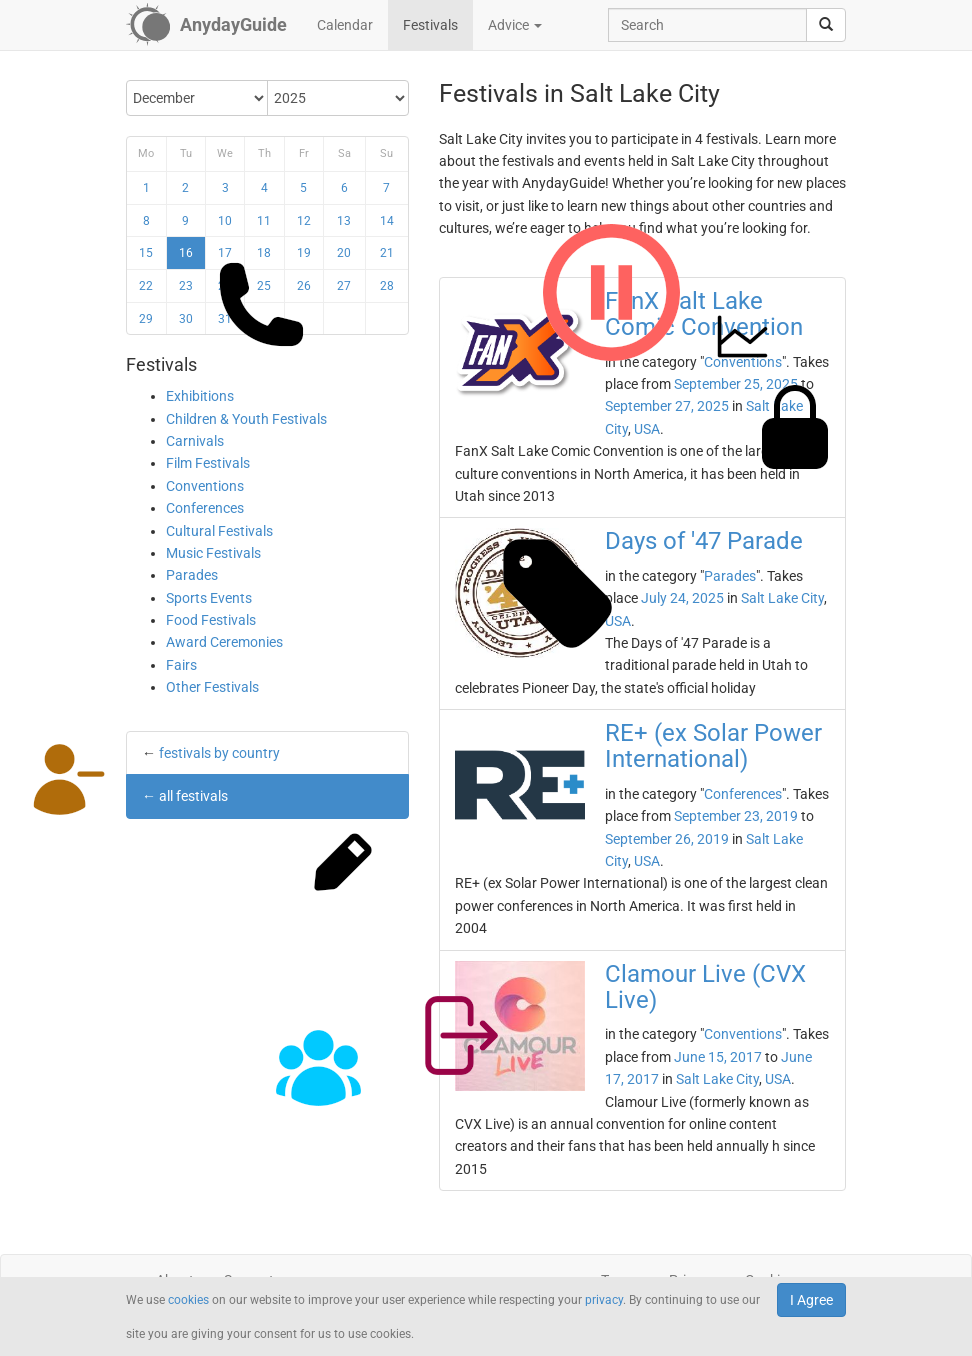  I want to click on make a phone call, so click(261, 304).